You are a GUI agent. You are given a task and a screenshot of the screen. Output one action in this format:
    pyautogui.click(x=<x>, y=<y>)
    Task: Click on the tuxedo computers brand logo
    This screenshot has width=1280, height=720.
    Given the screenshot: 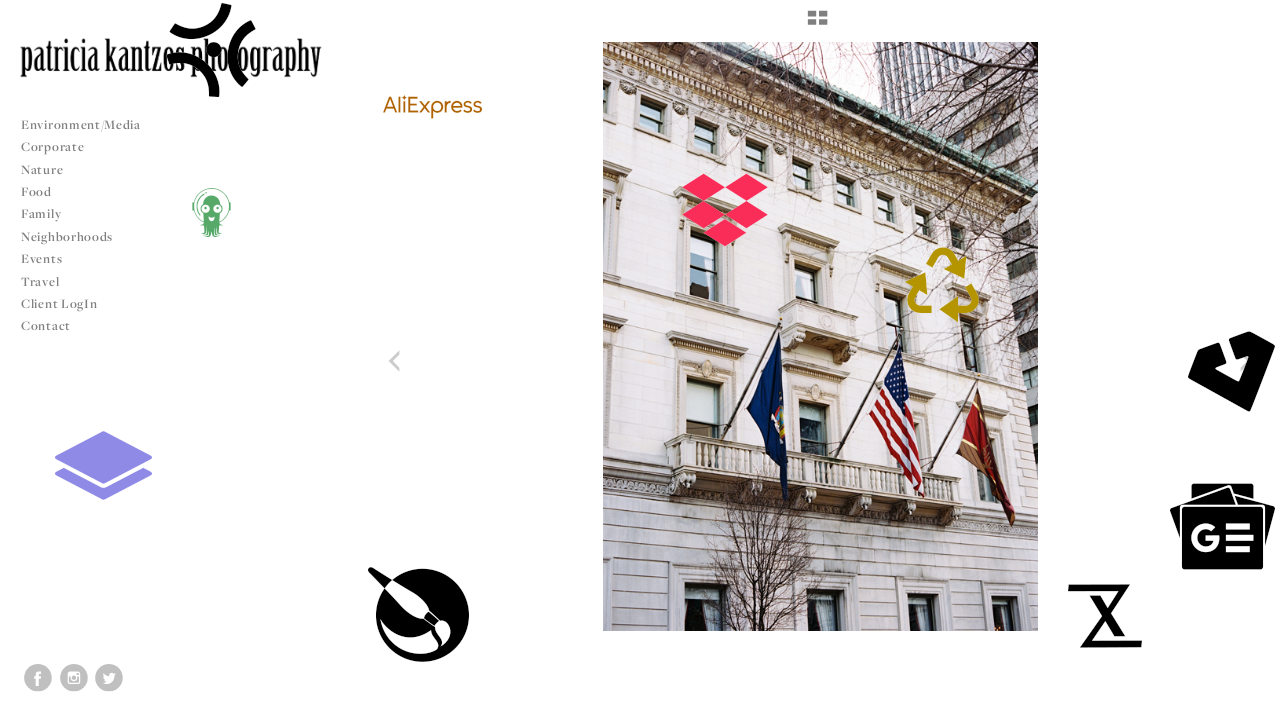 What is the action you would take?
    pyautogui.click(x=1105, y=616)
    